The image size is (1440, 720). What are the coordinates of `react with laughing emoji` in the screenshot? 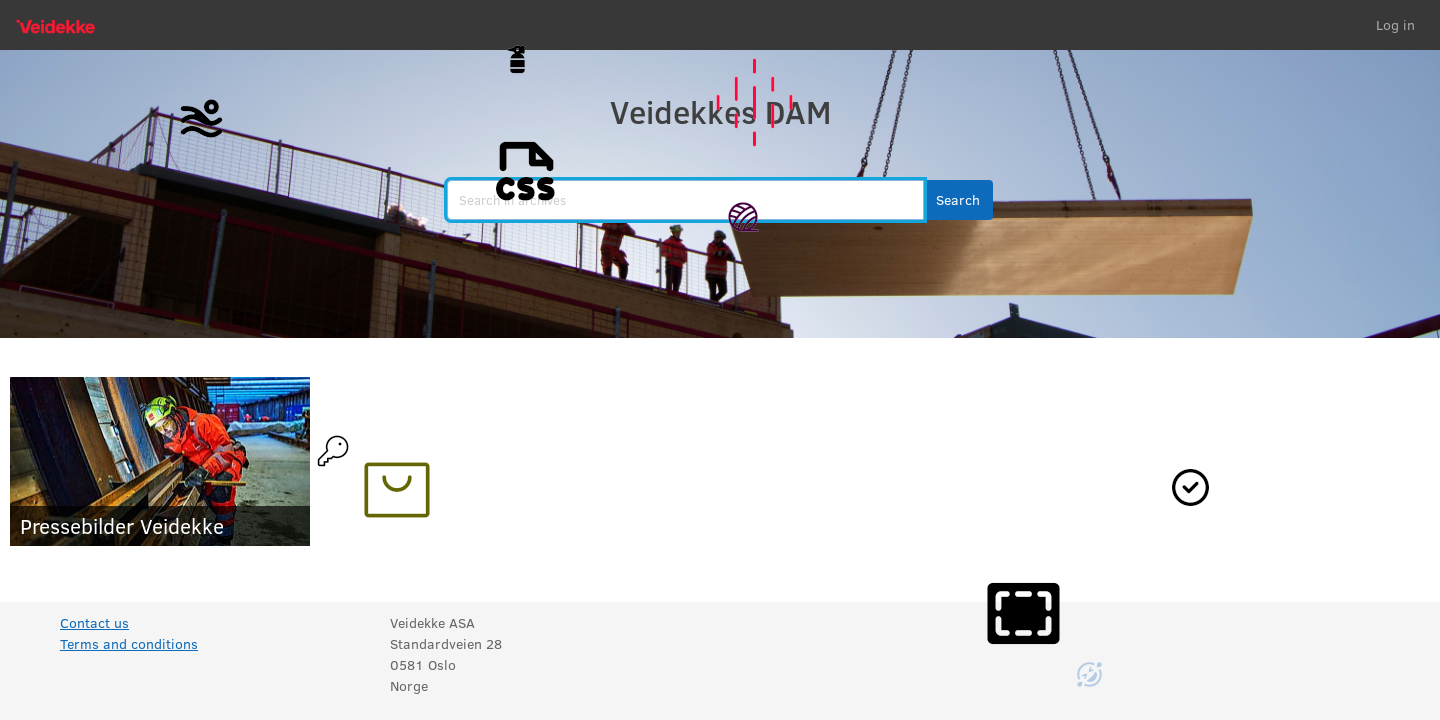 It's located at (1089, 674).